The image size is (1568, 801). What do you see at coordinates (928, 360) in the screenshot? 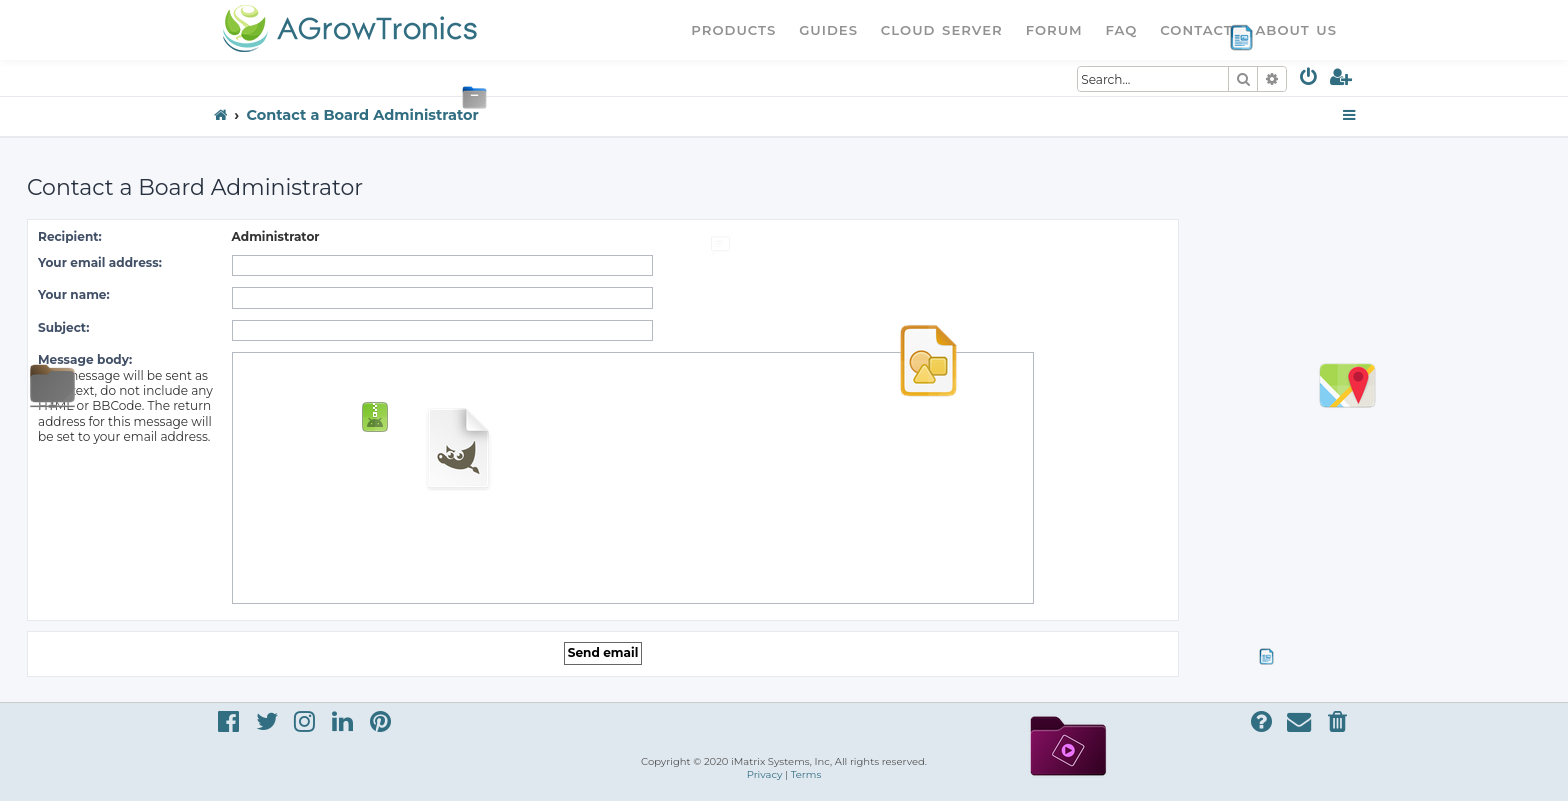
I see `open an opendocument graphics template file` at bounding box center [928, 360].